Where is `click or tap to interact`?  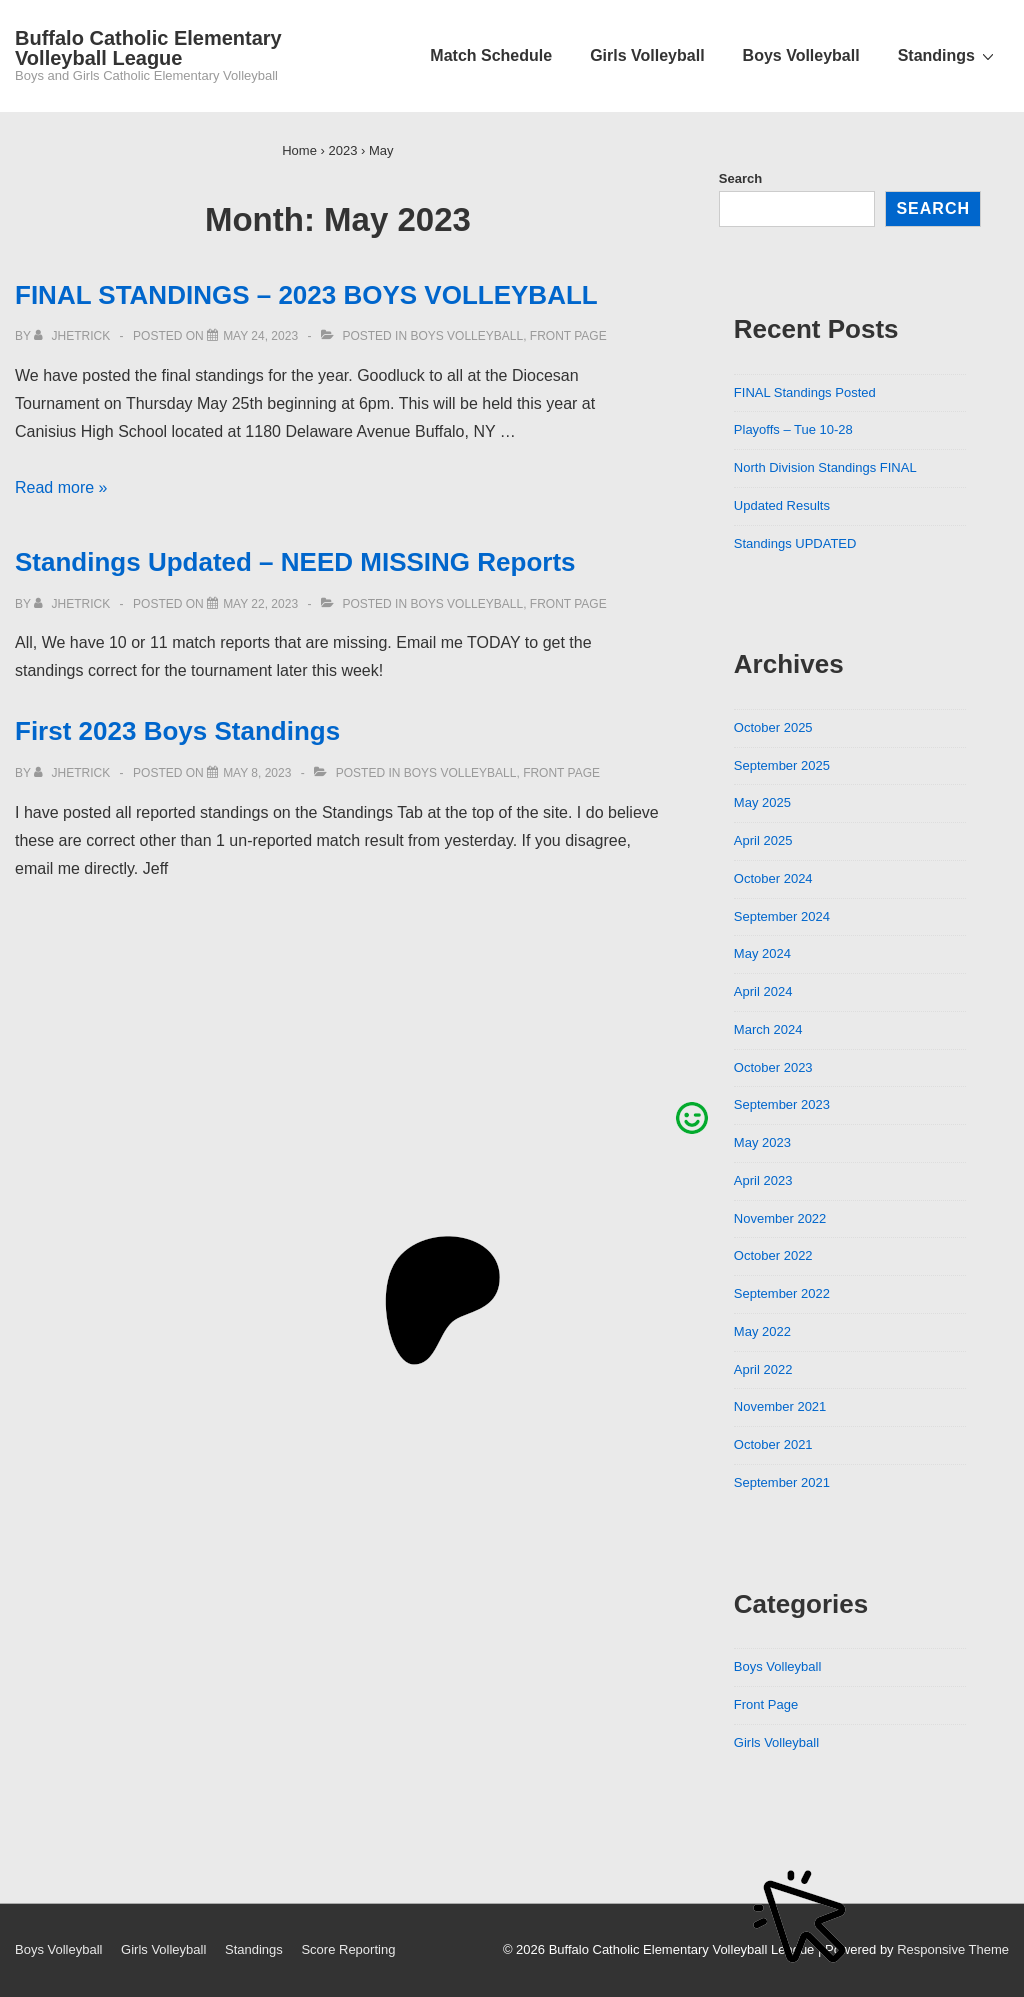
click or tap to interact is located at coordinates (804, 1921).